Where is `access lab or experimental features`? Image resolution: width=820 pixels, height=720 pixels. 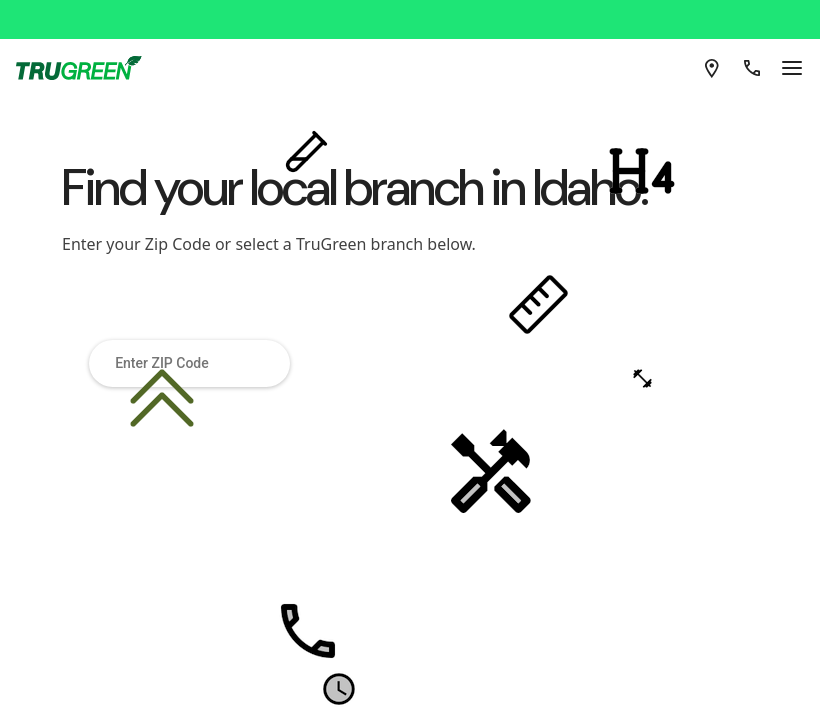
access lab or experimental features is located at coordinates (306, 151).